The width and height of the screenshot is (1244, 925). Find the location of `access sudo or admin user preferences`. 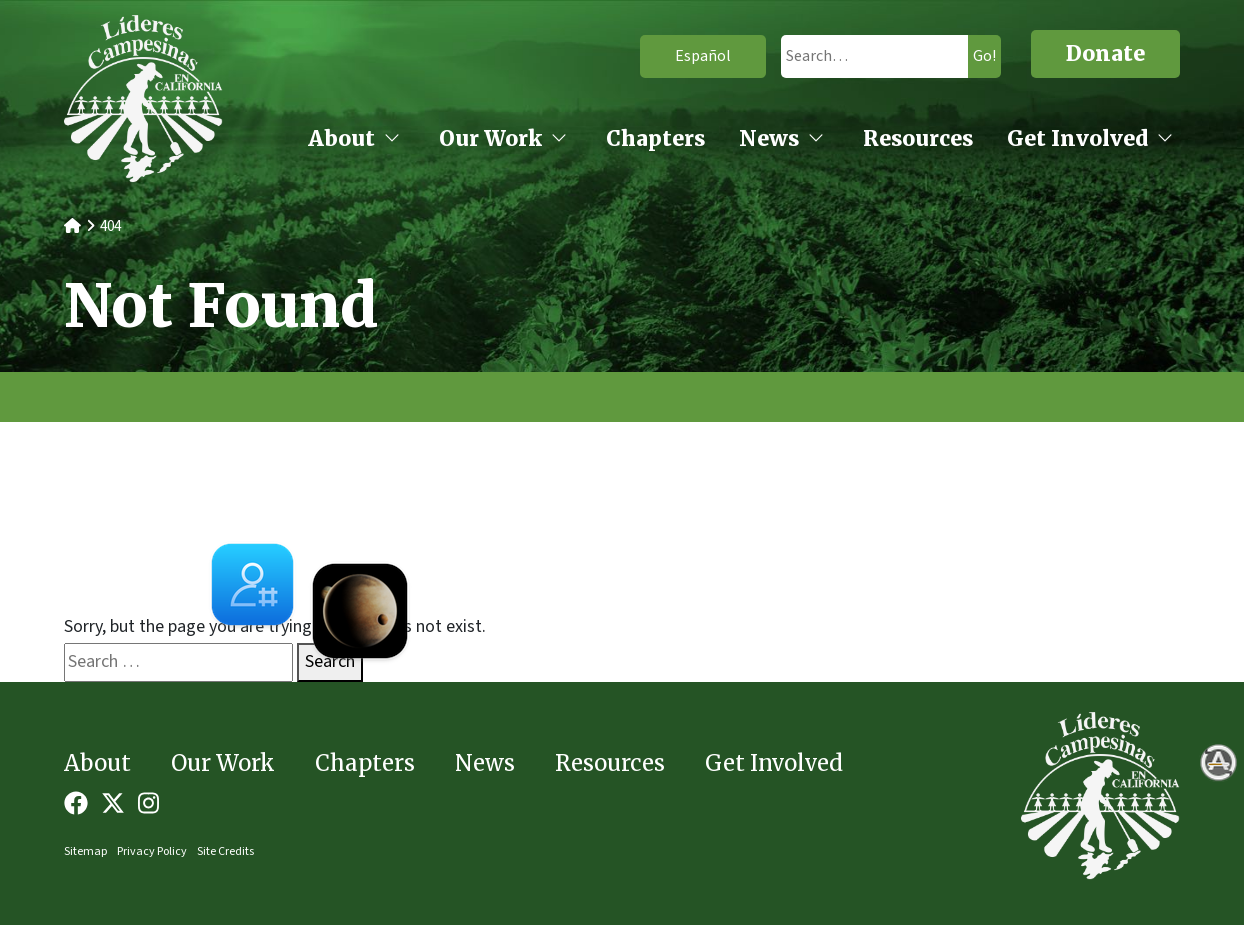

access sudo or admin user preferences is located at coordinates (252, 584).